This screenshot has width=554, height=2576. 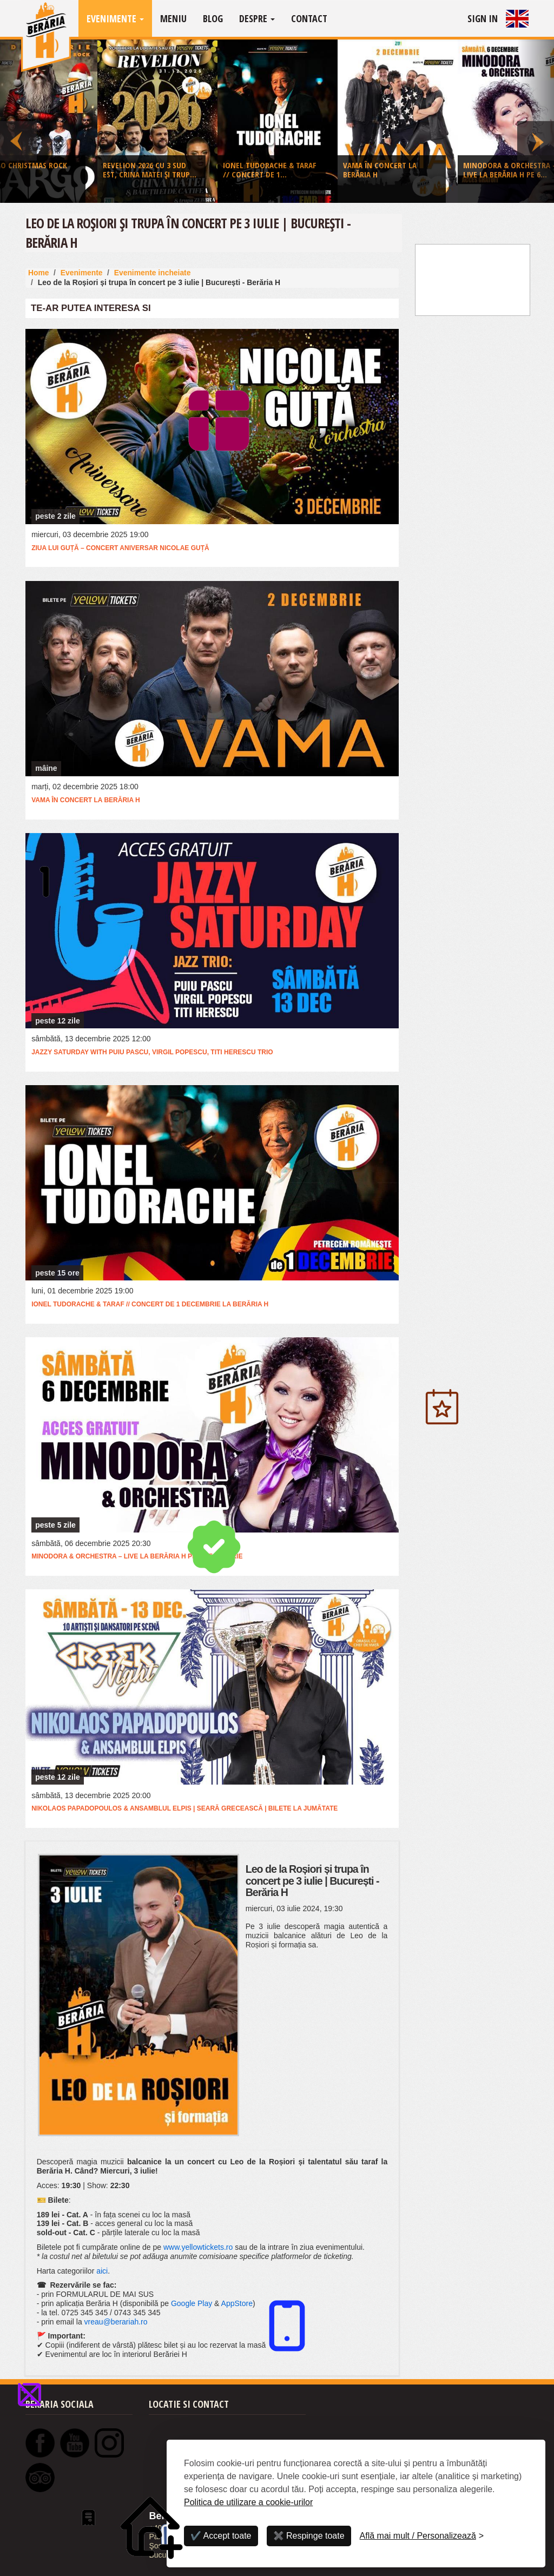 What do you see at coordinates (219, 420) in the screenshot?
I see `view data in table format` at bounding box center [219, 420].